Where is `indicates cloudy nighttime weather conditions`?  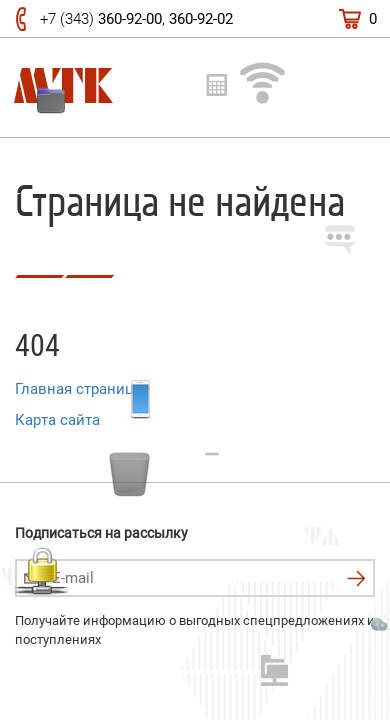
indicates cloudy nighttime weather conditions is located at coordinates (380, 622).